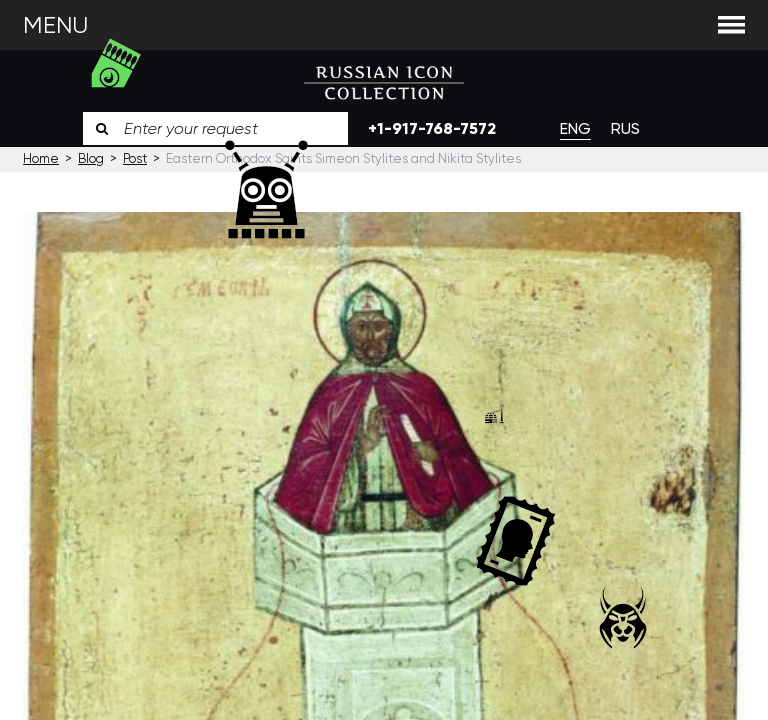 This screenshot has height=720, width=768. Describe the element at coordinates (116, 62) in the screenshot. I see `fire or flame-related tools in a survival game` at that location.